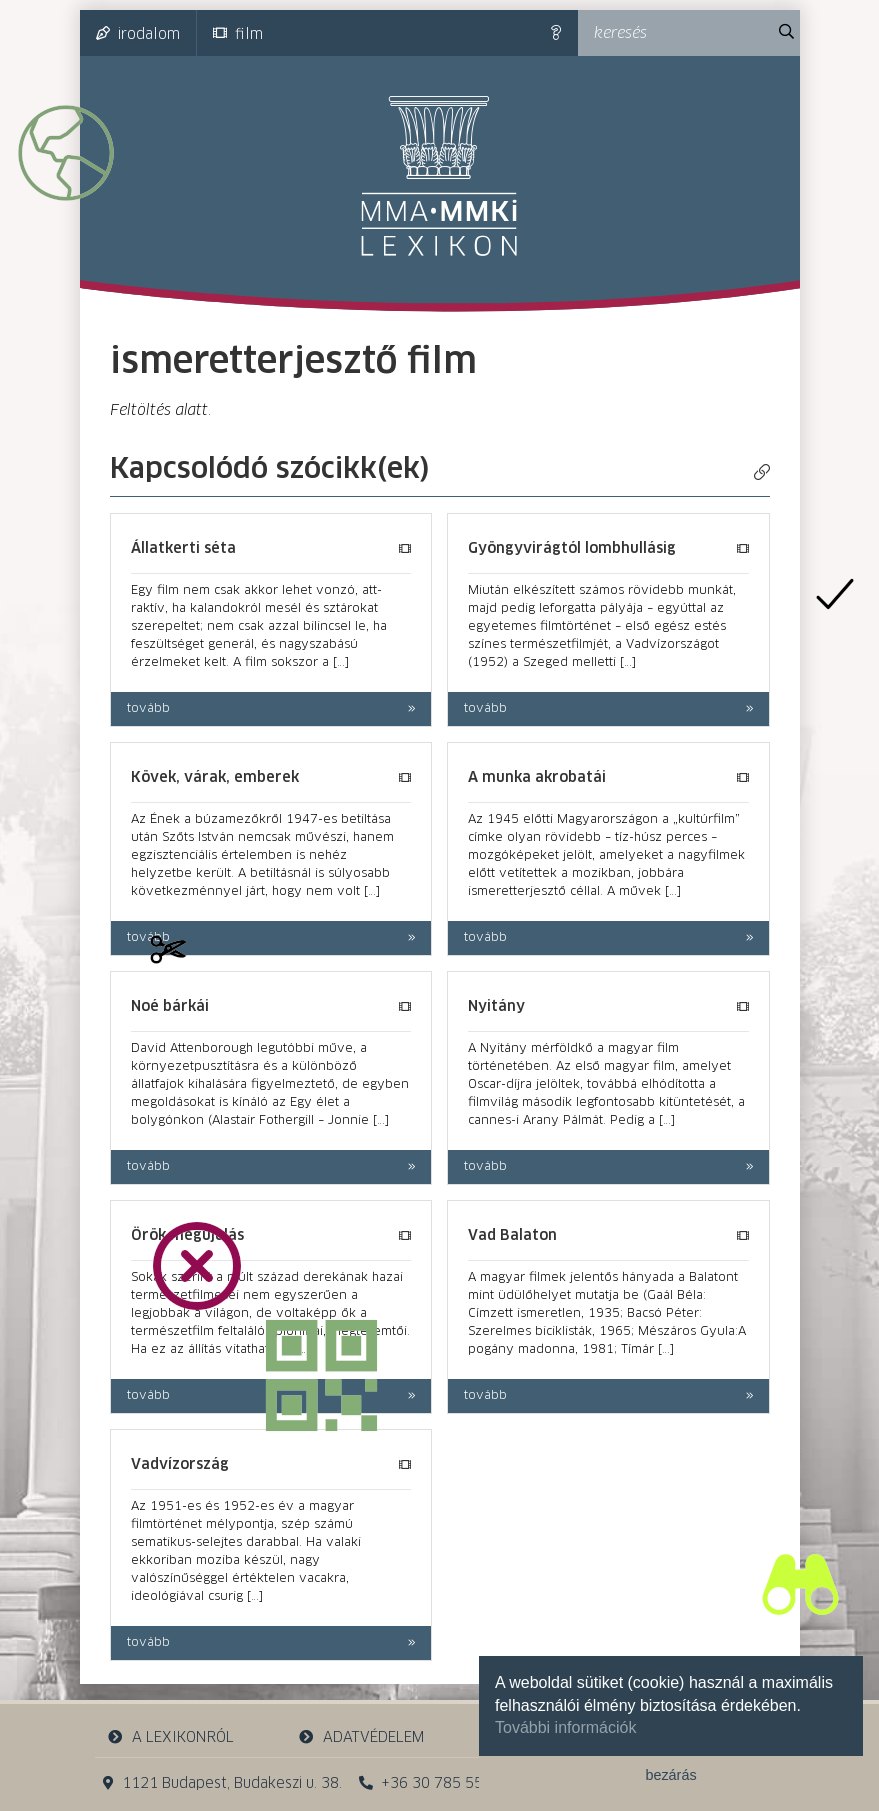 Image resolution: width=879 pixels, height=1811 pixels. What do you see at coordinates (168, 949) in the screenshot?
I see `cut selected text or content` at bounding box center [168, 949].